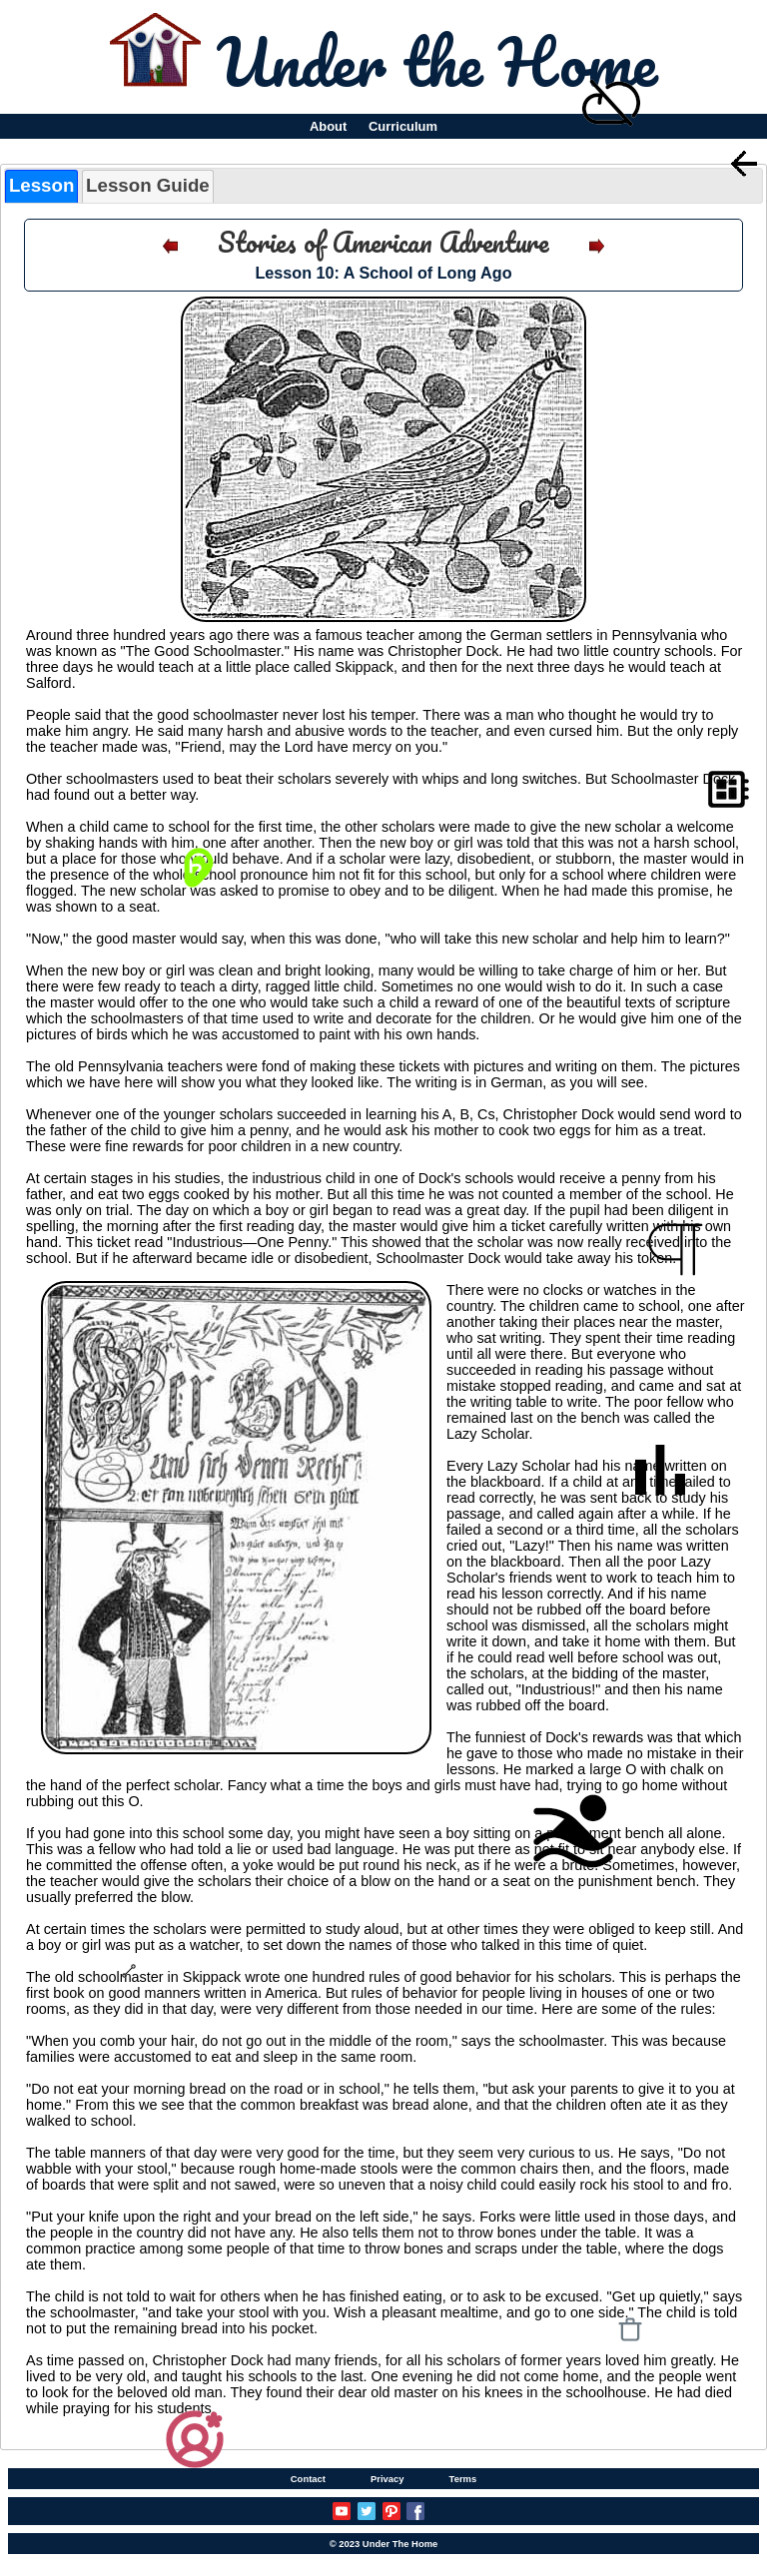  What do you see at coordinates (676, 1249) in the screenshot?
I see `toggle paragraph formatting options` at bounding box center [676, 1249].